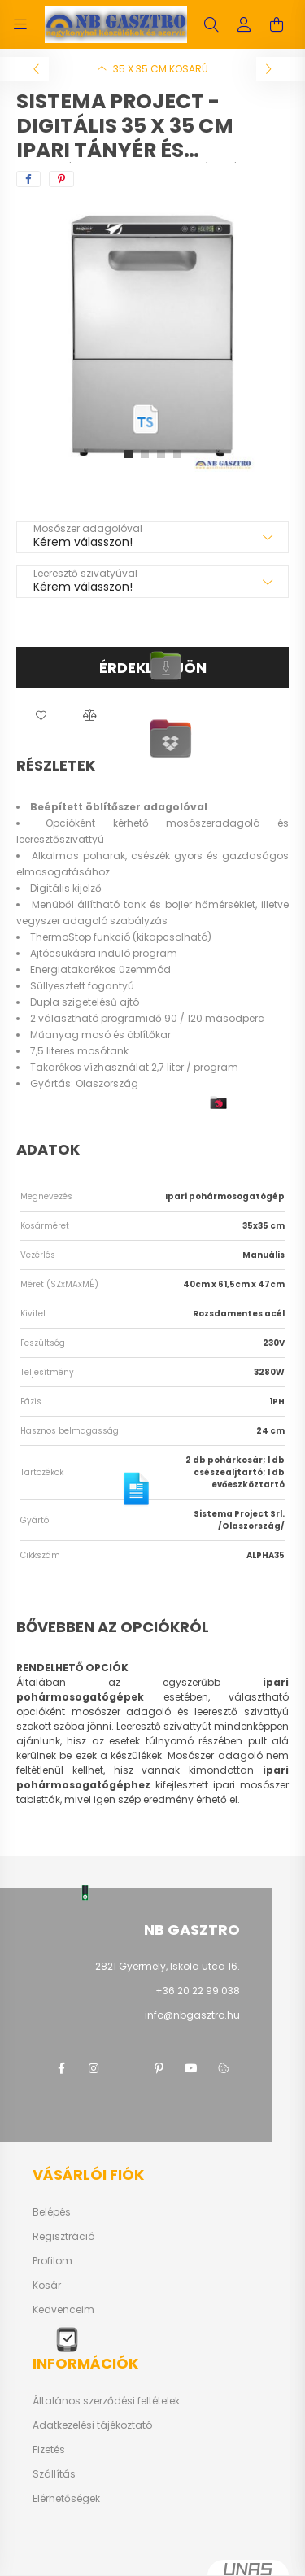  Describe the element at coordinates (67, 2339) in the screenshot. I see `open Things 3 task management app` at that location.